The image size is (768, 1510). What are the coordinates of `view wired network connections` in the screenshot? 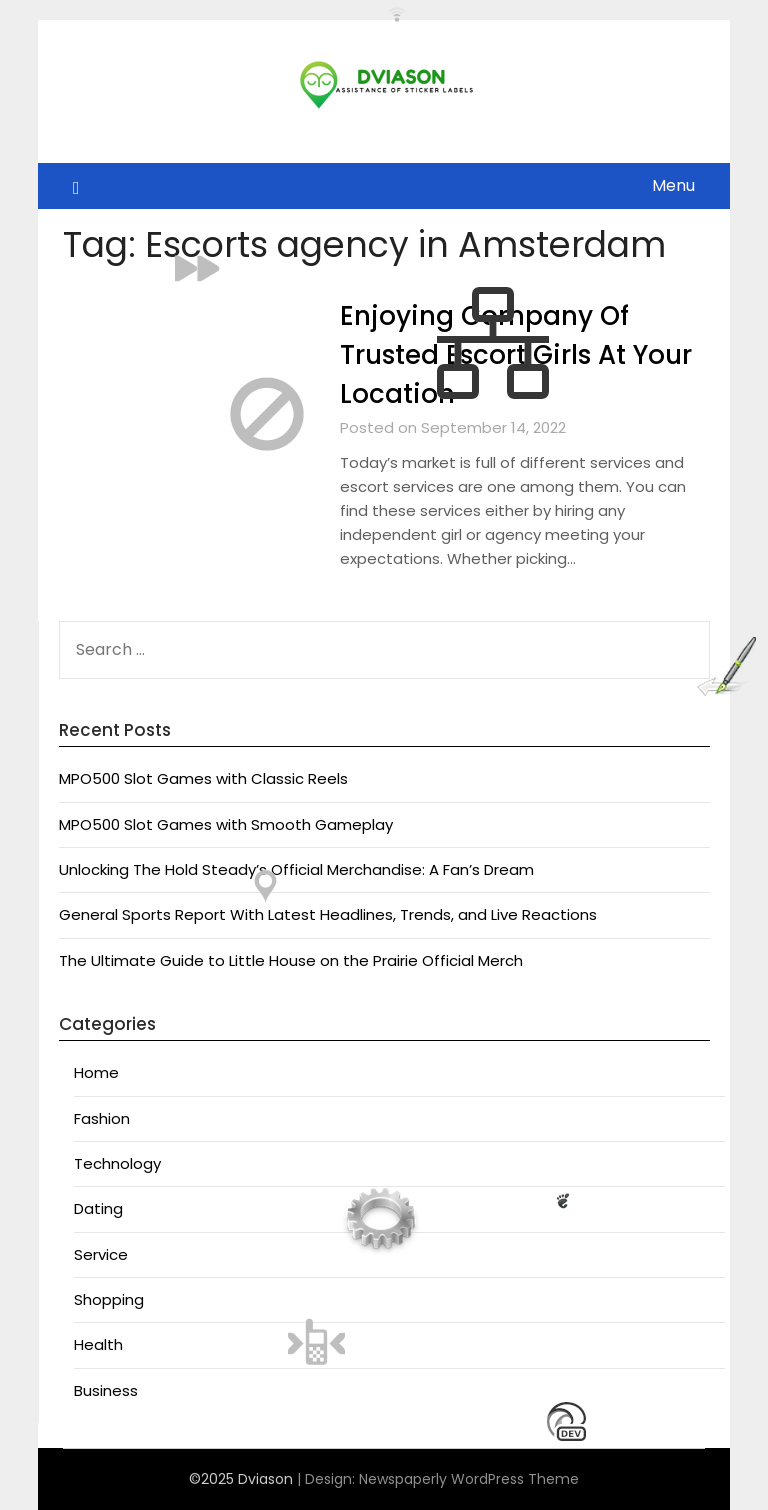 It's located at (493, 343).